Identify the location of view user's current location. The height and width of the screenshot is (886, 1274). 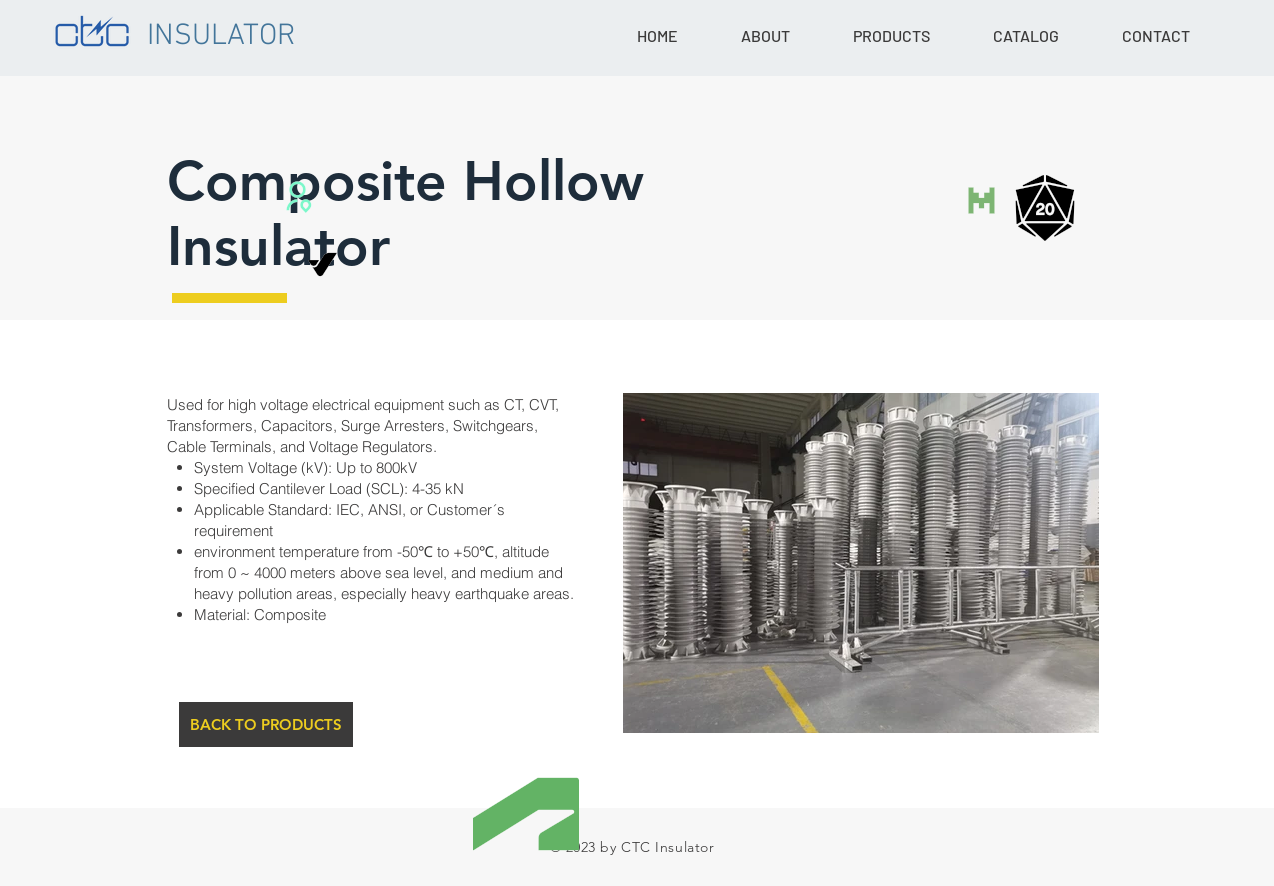
(297, 196).